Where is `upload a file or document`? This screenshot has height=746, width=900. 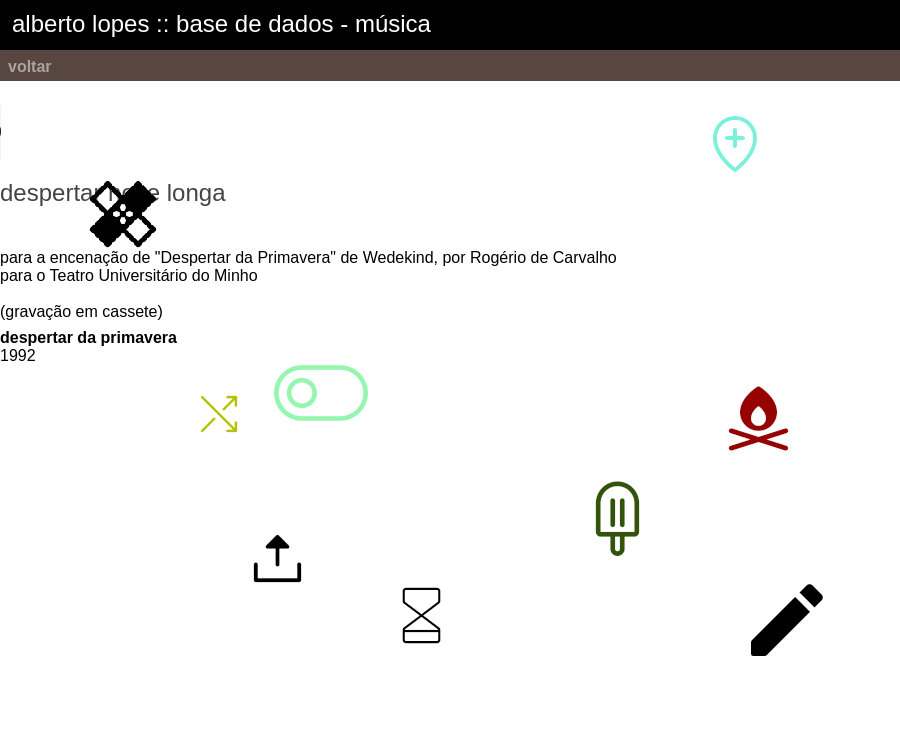
upload a file or document is located at coordinates (277, 560).